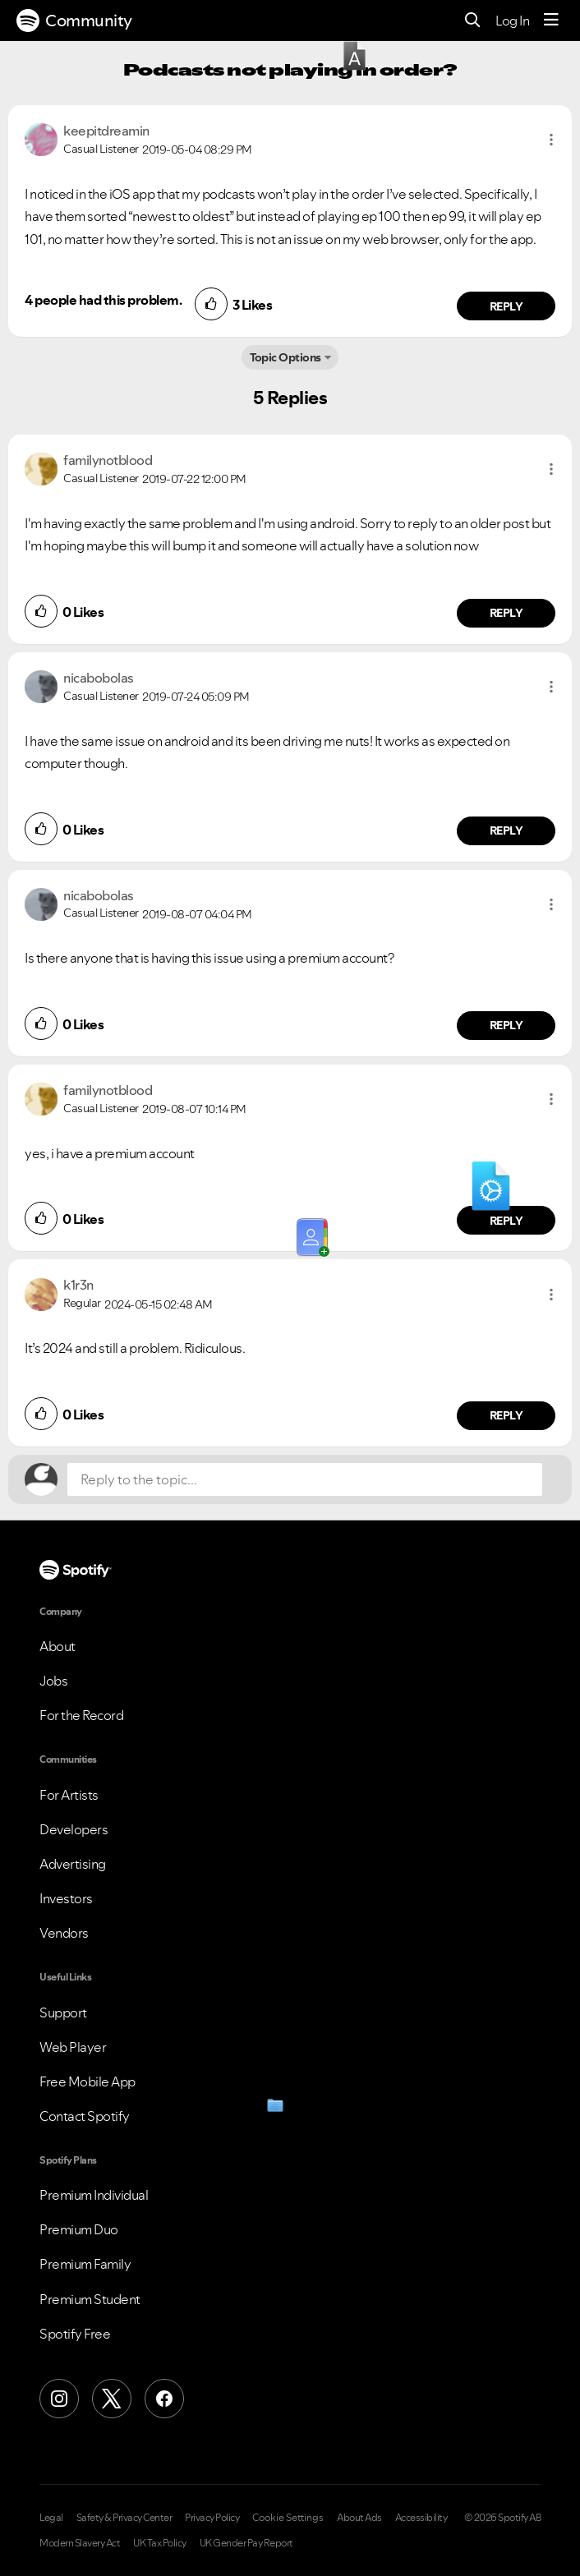 Image resolution: width=580 pixels, height=2576 pixels. I want to click on open typos 2024 folder, so click(275, 2105).